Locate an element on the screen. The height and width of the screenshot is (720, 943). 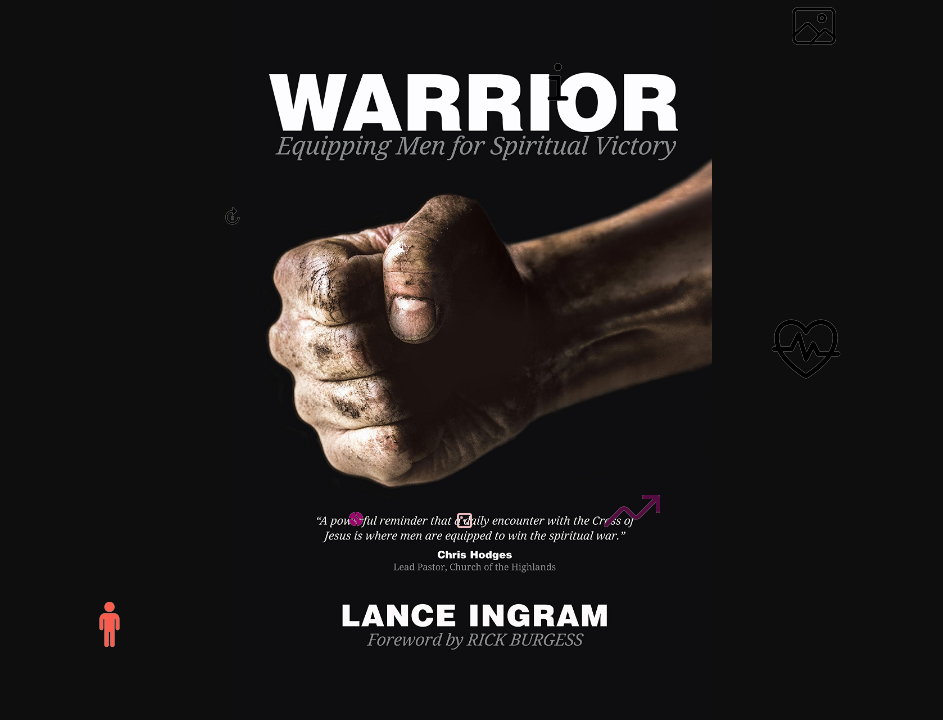
skip forward 5 seconds in media playback is located at coordinates (232, 216).